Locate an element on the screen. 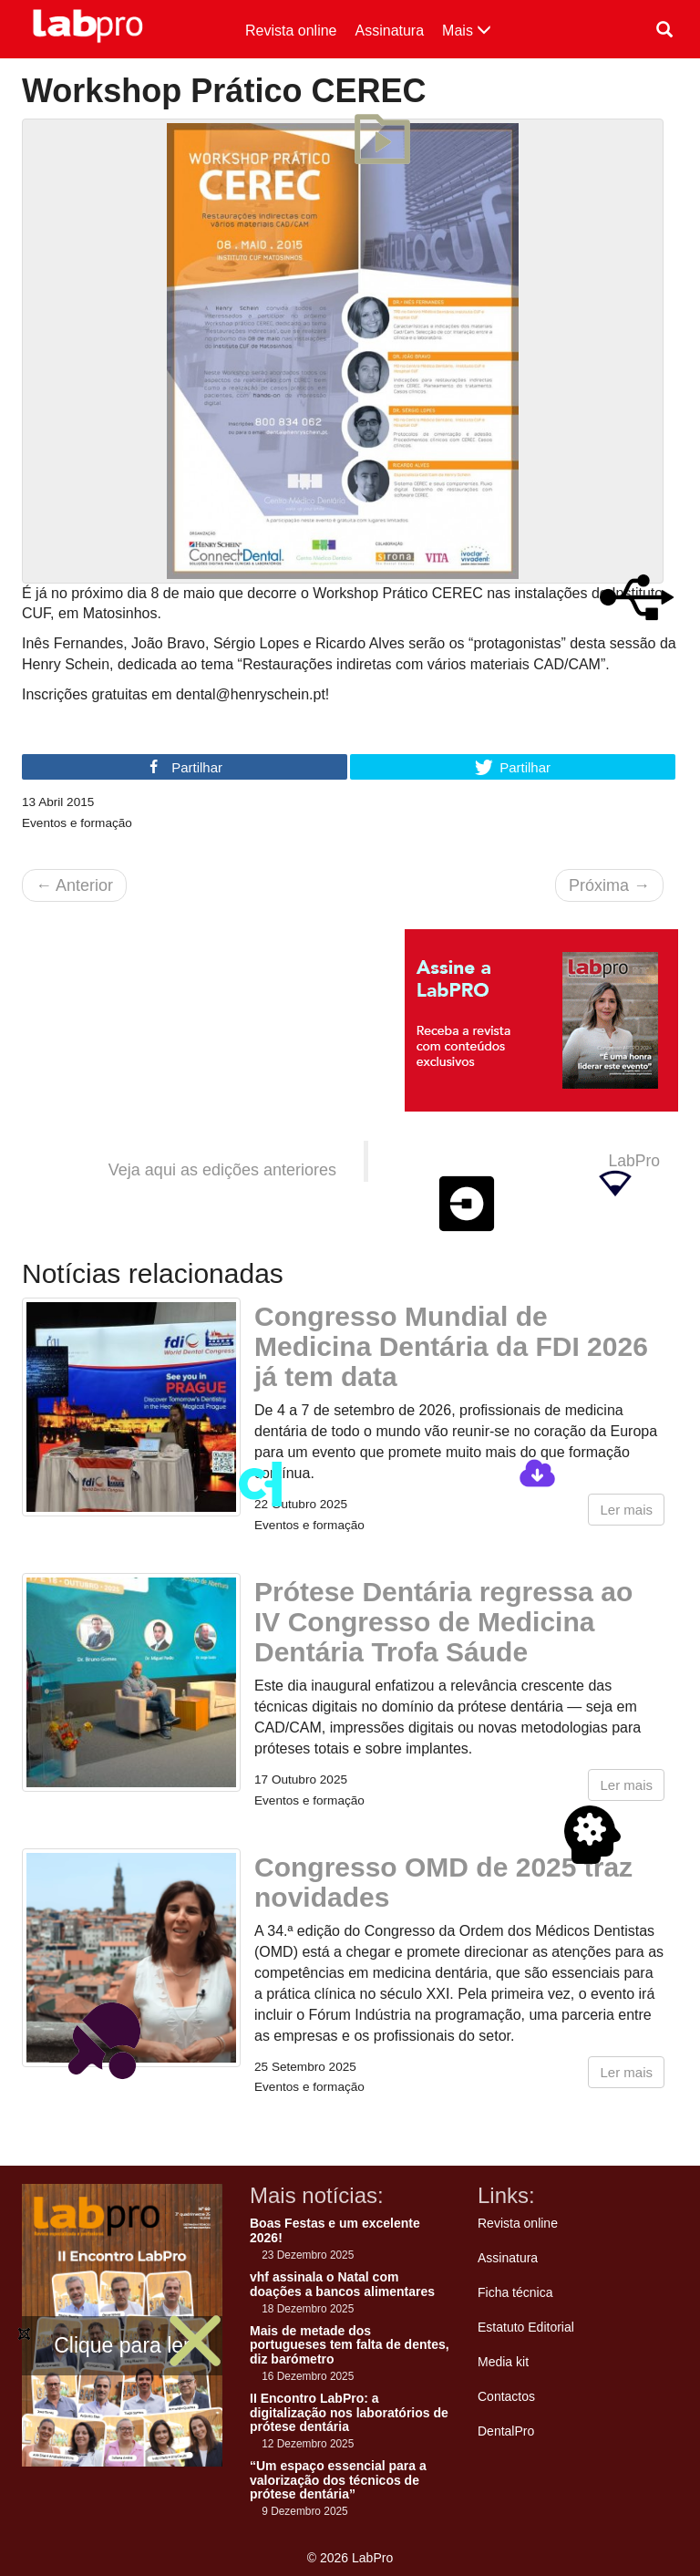 The image size is (700, 2576). open the Uber app is located at coordinates (467, 1204).